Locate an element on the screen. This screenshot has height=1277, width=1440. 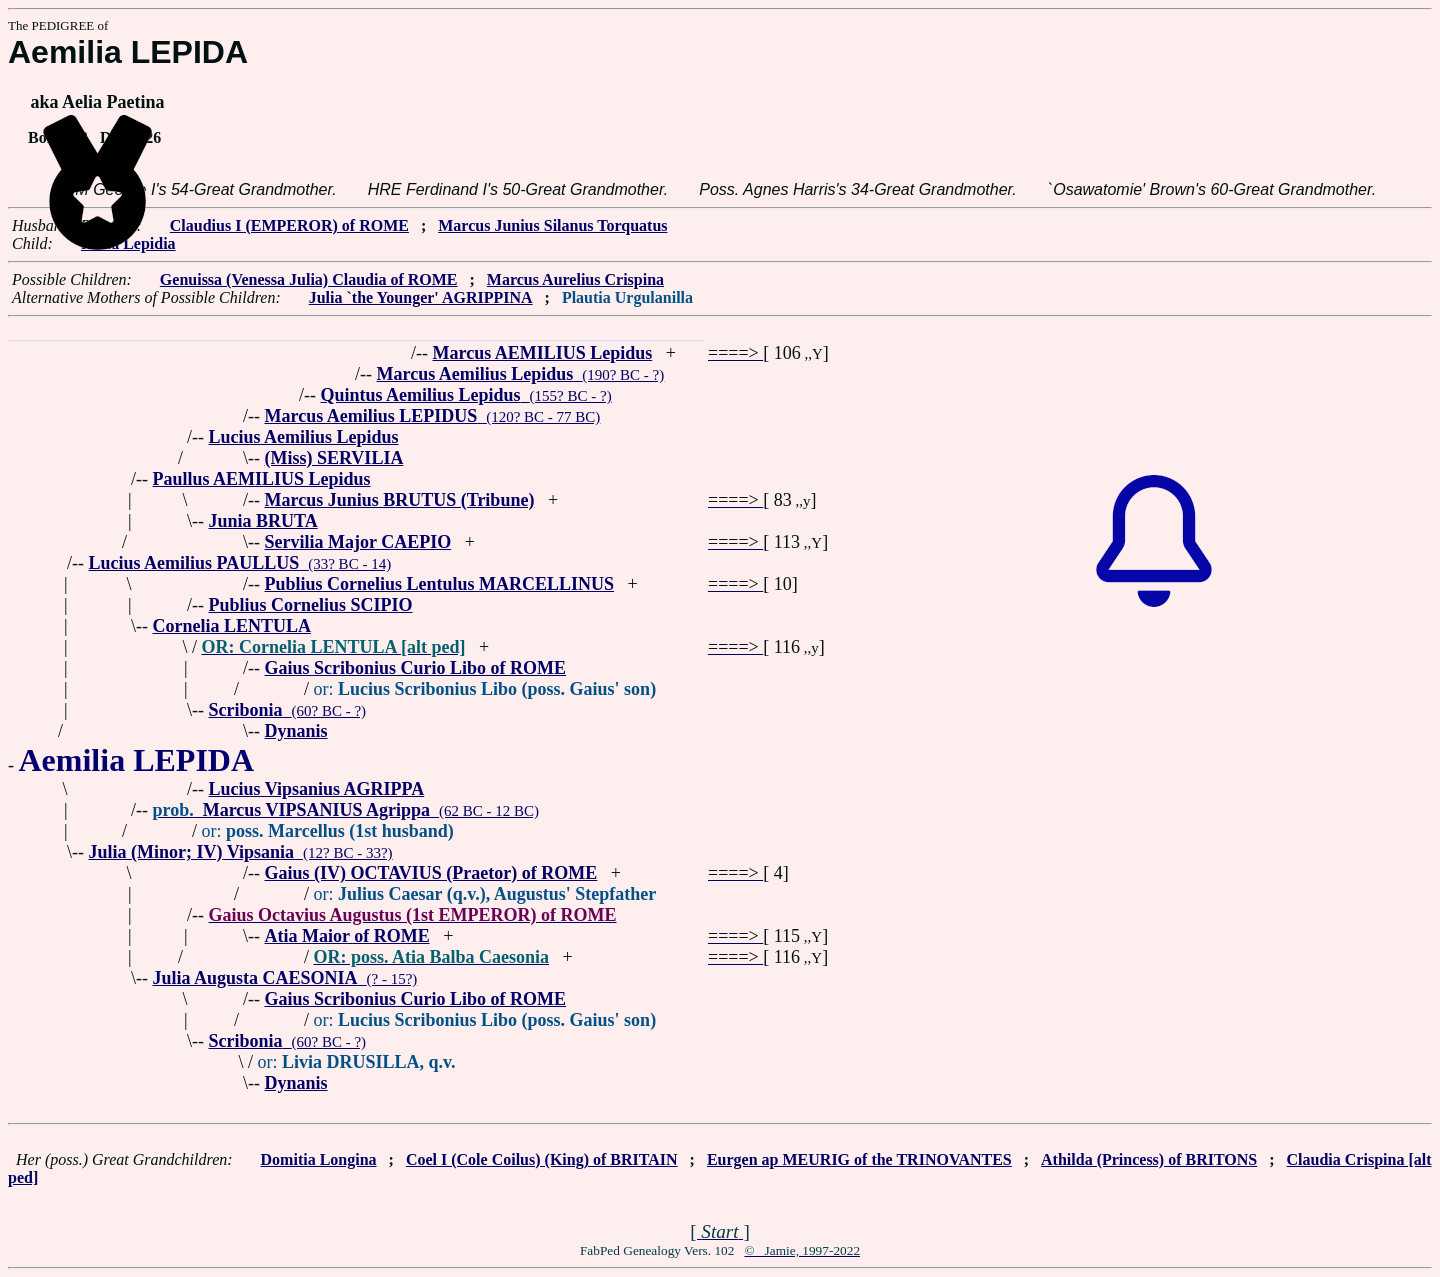
view notifications is located at coordinates (1154, 541).